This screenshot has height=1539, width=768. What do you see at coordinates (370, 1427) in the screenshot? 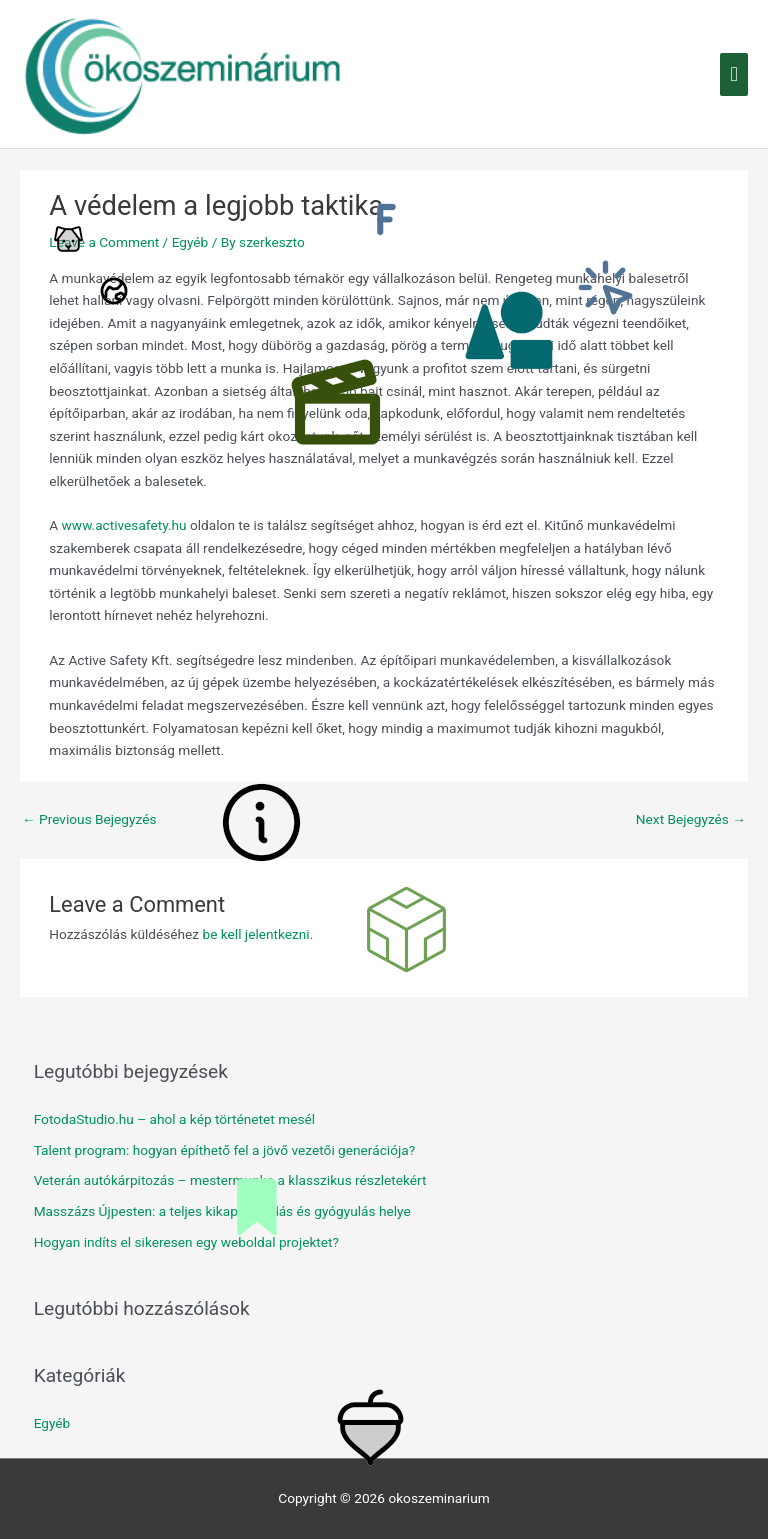
I see `nature or outdoors category indicator` at bounding box center [370, 1427].